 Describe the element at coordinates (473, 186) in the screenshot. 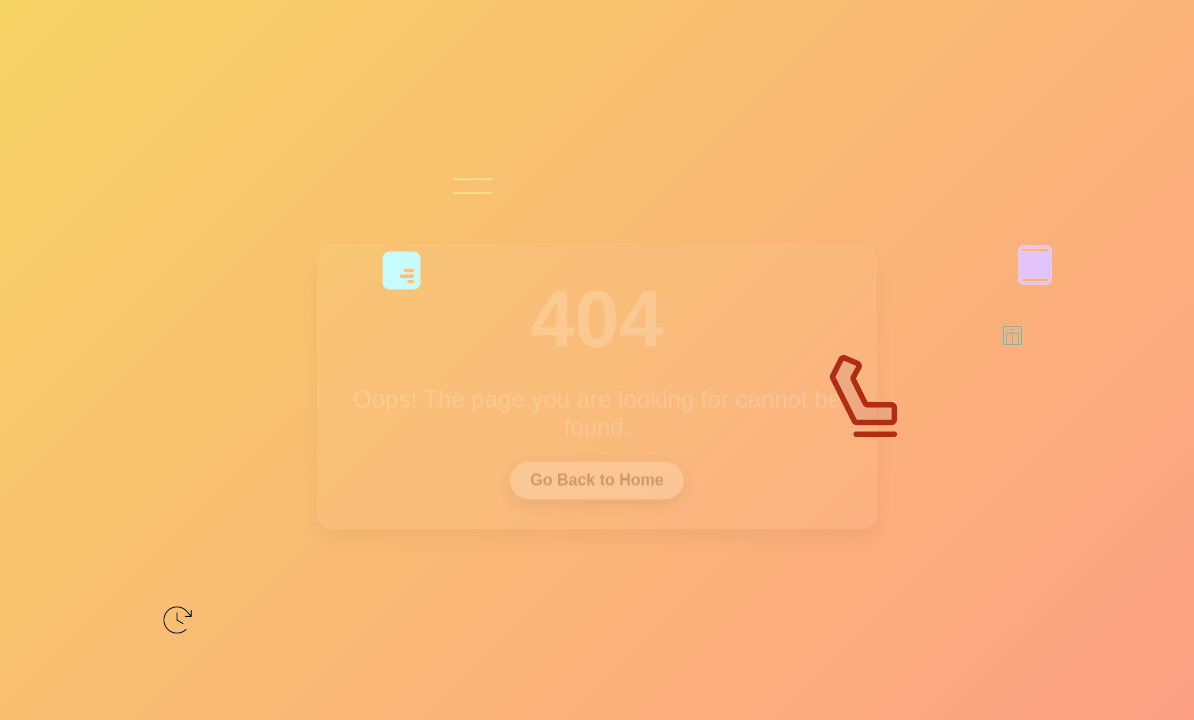

I see `indicates equality or comparison between values` at that location.